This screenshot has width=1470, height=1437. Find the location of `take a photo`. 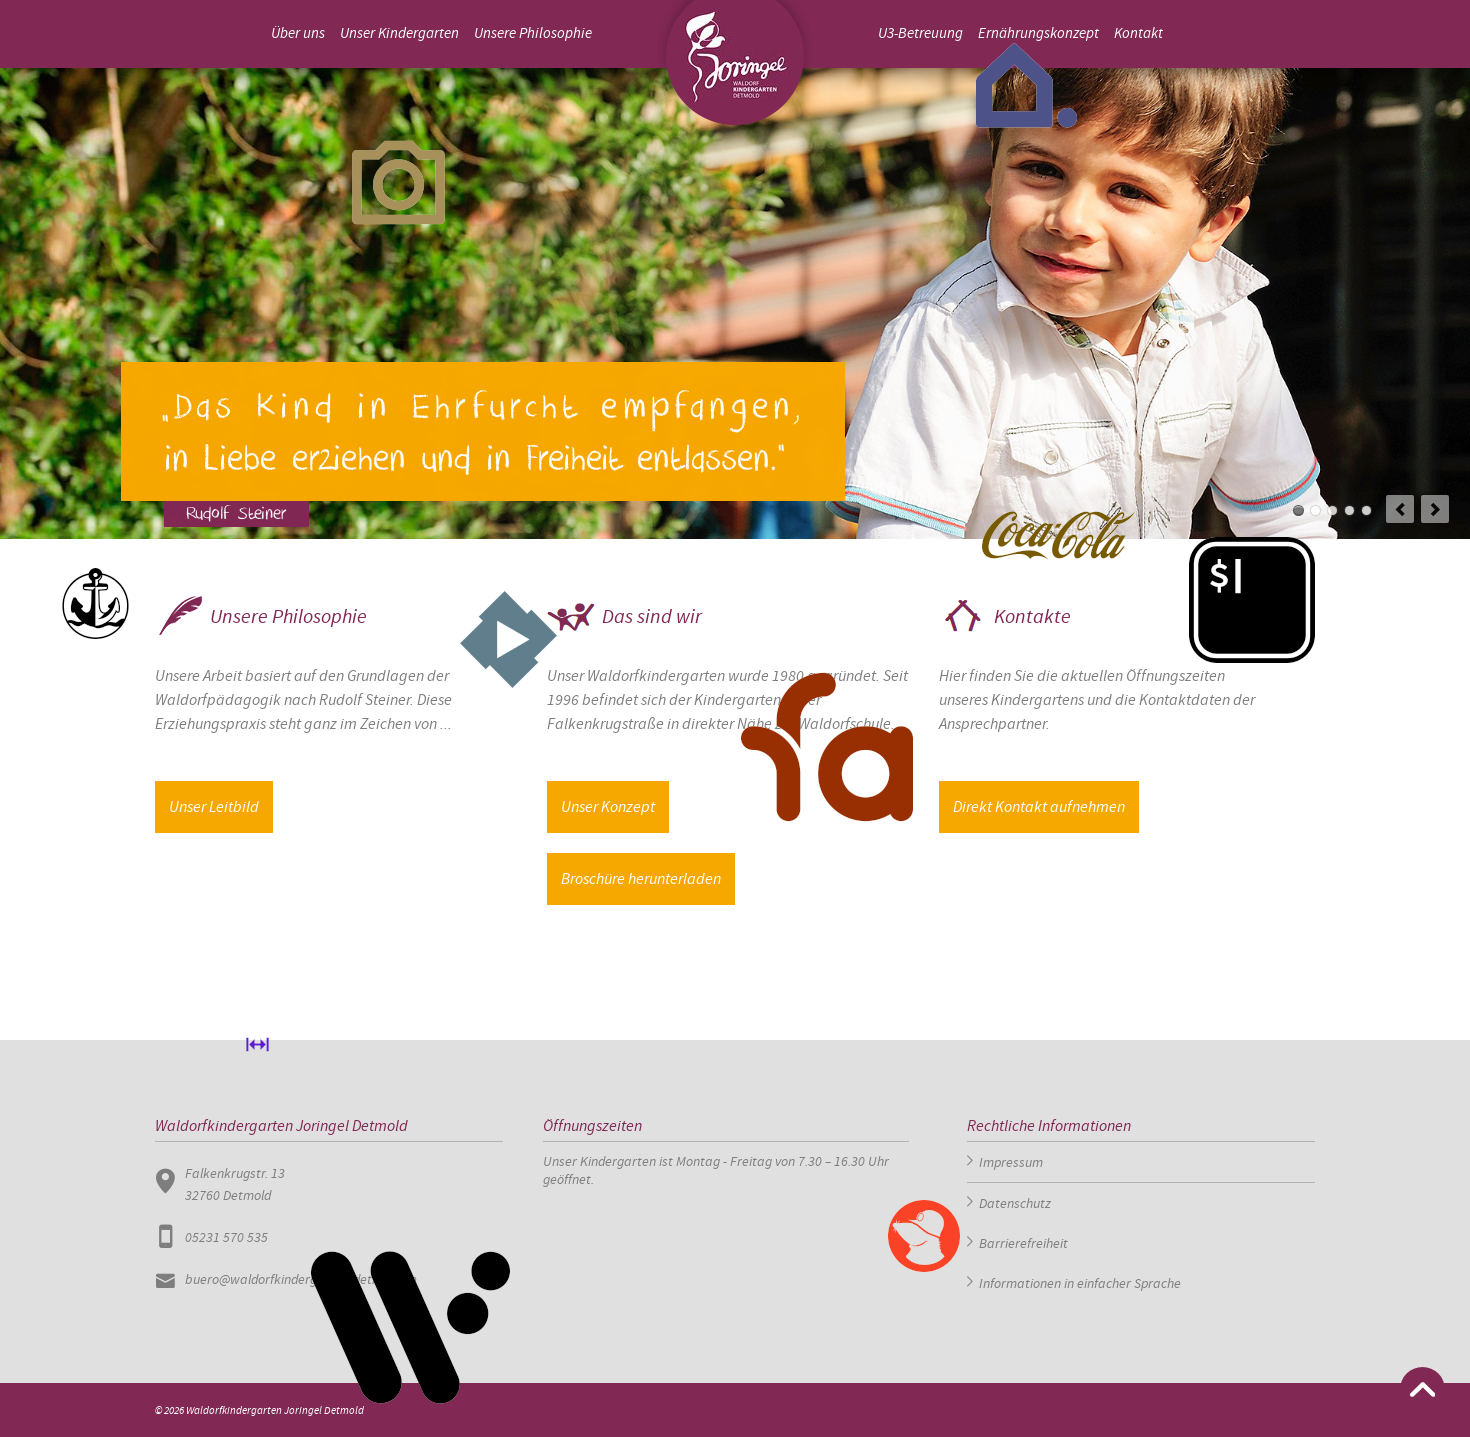

take a photo is located at coordinates (398, 182).